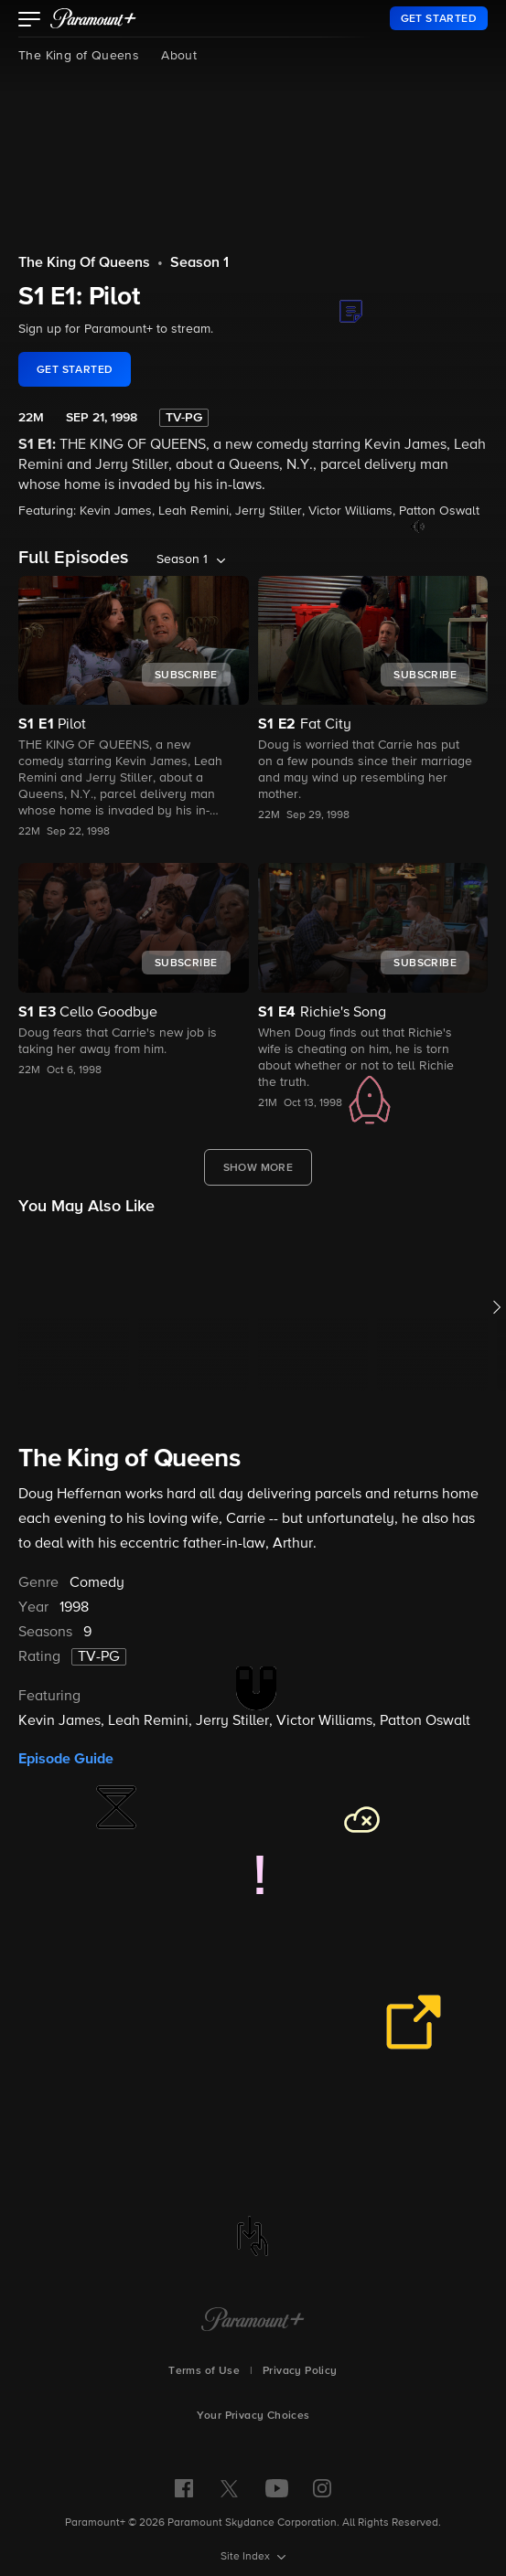  Describe the element at coordinates (260, 1875) in the screenshot. I see `indicates a warning or important notice` at that location.